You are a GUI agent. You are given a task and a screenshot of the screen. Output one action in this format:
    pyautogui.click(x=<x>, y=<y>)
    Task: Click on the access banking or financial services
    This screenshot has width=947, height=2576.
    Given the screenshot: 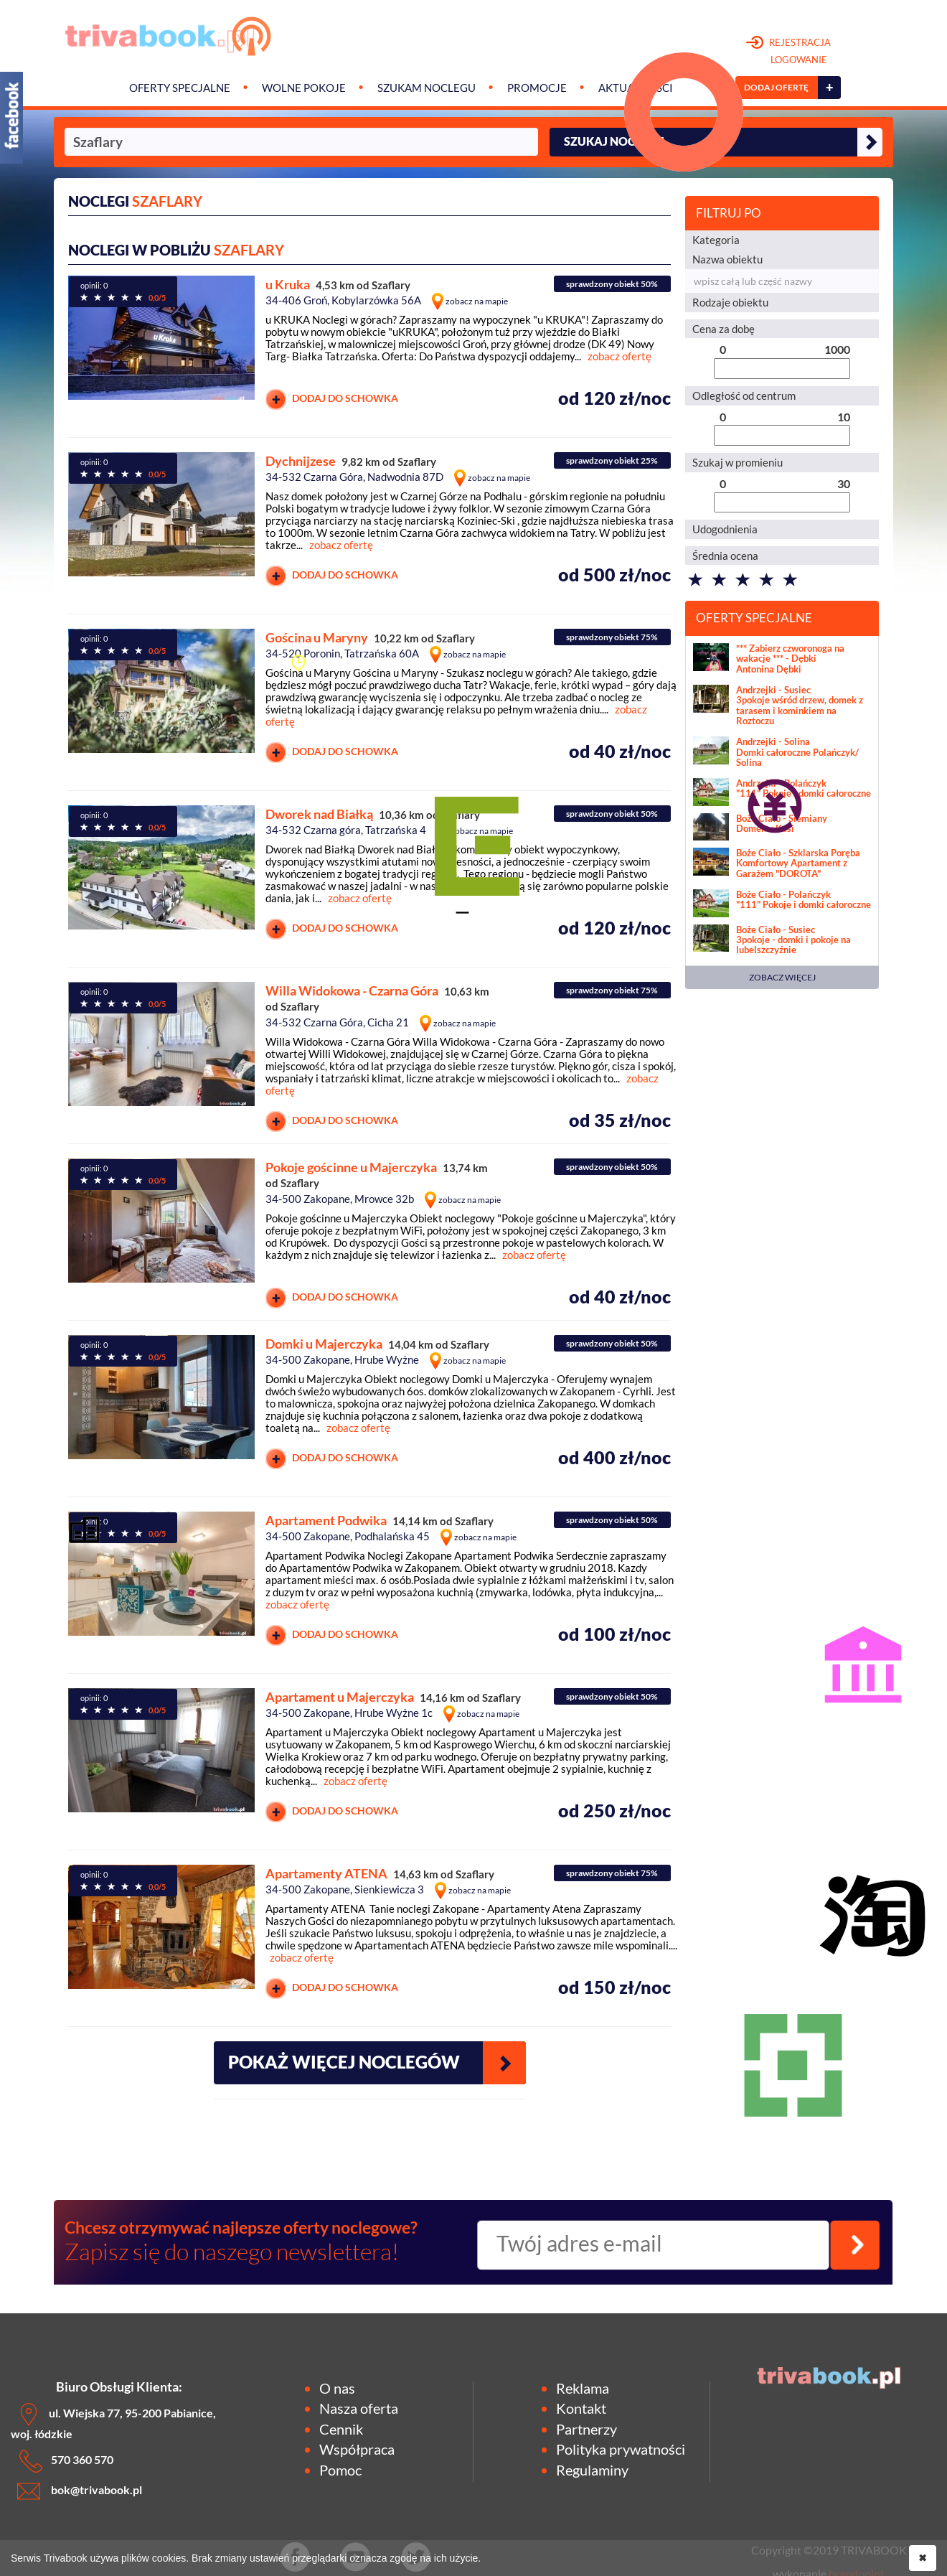 What is the action you would take?
    pyautogui.click(x=863, y=1664)
    